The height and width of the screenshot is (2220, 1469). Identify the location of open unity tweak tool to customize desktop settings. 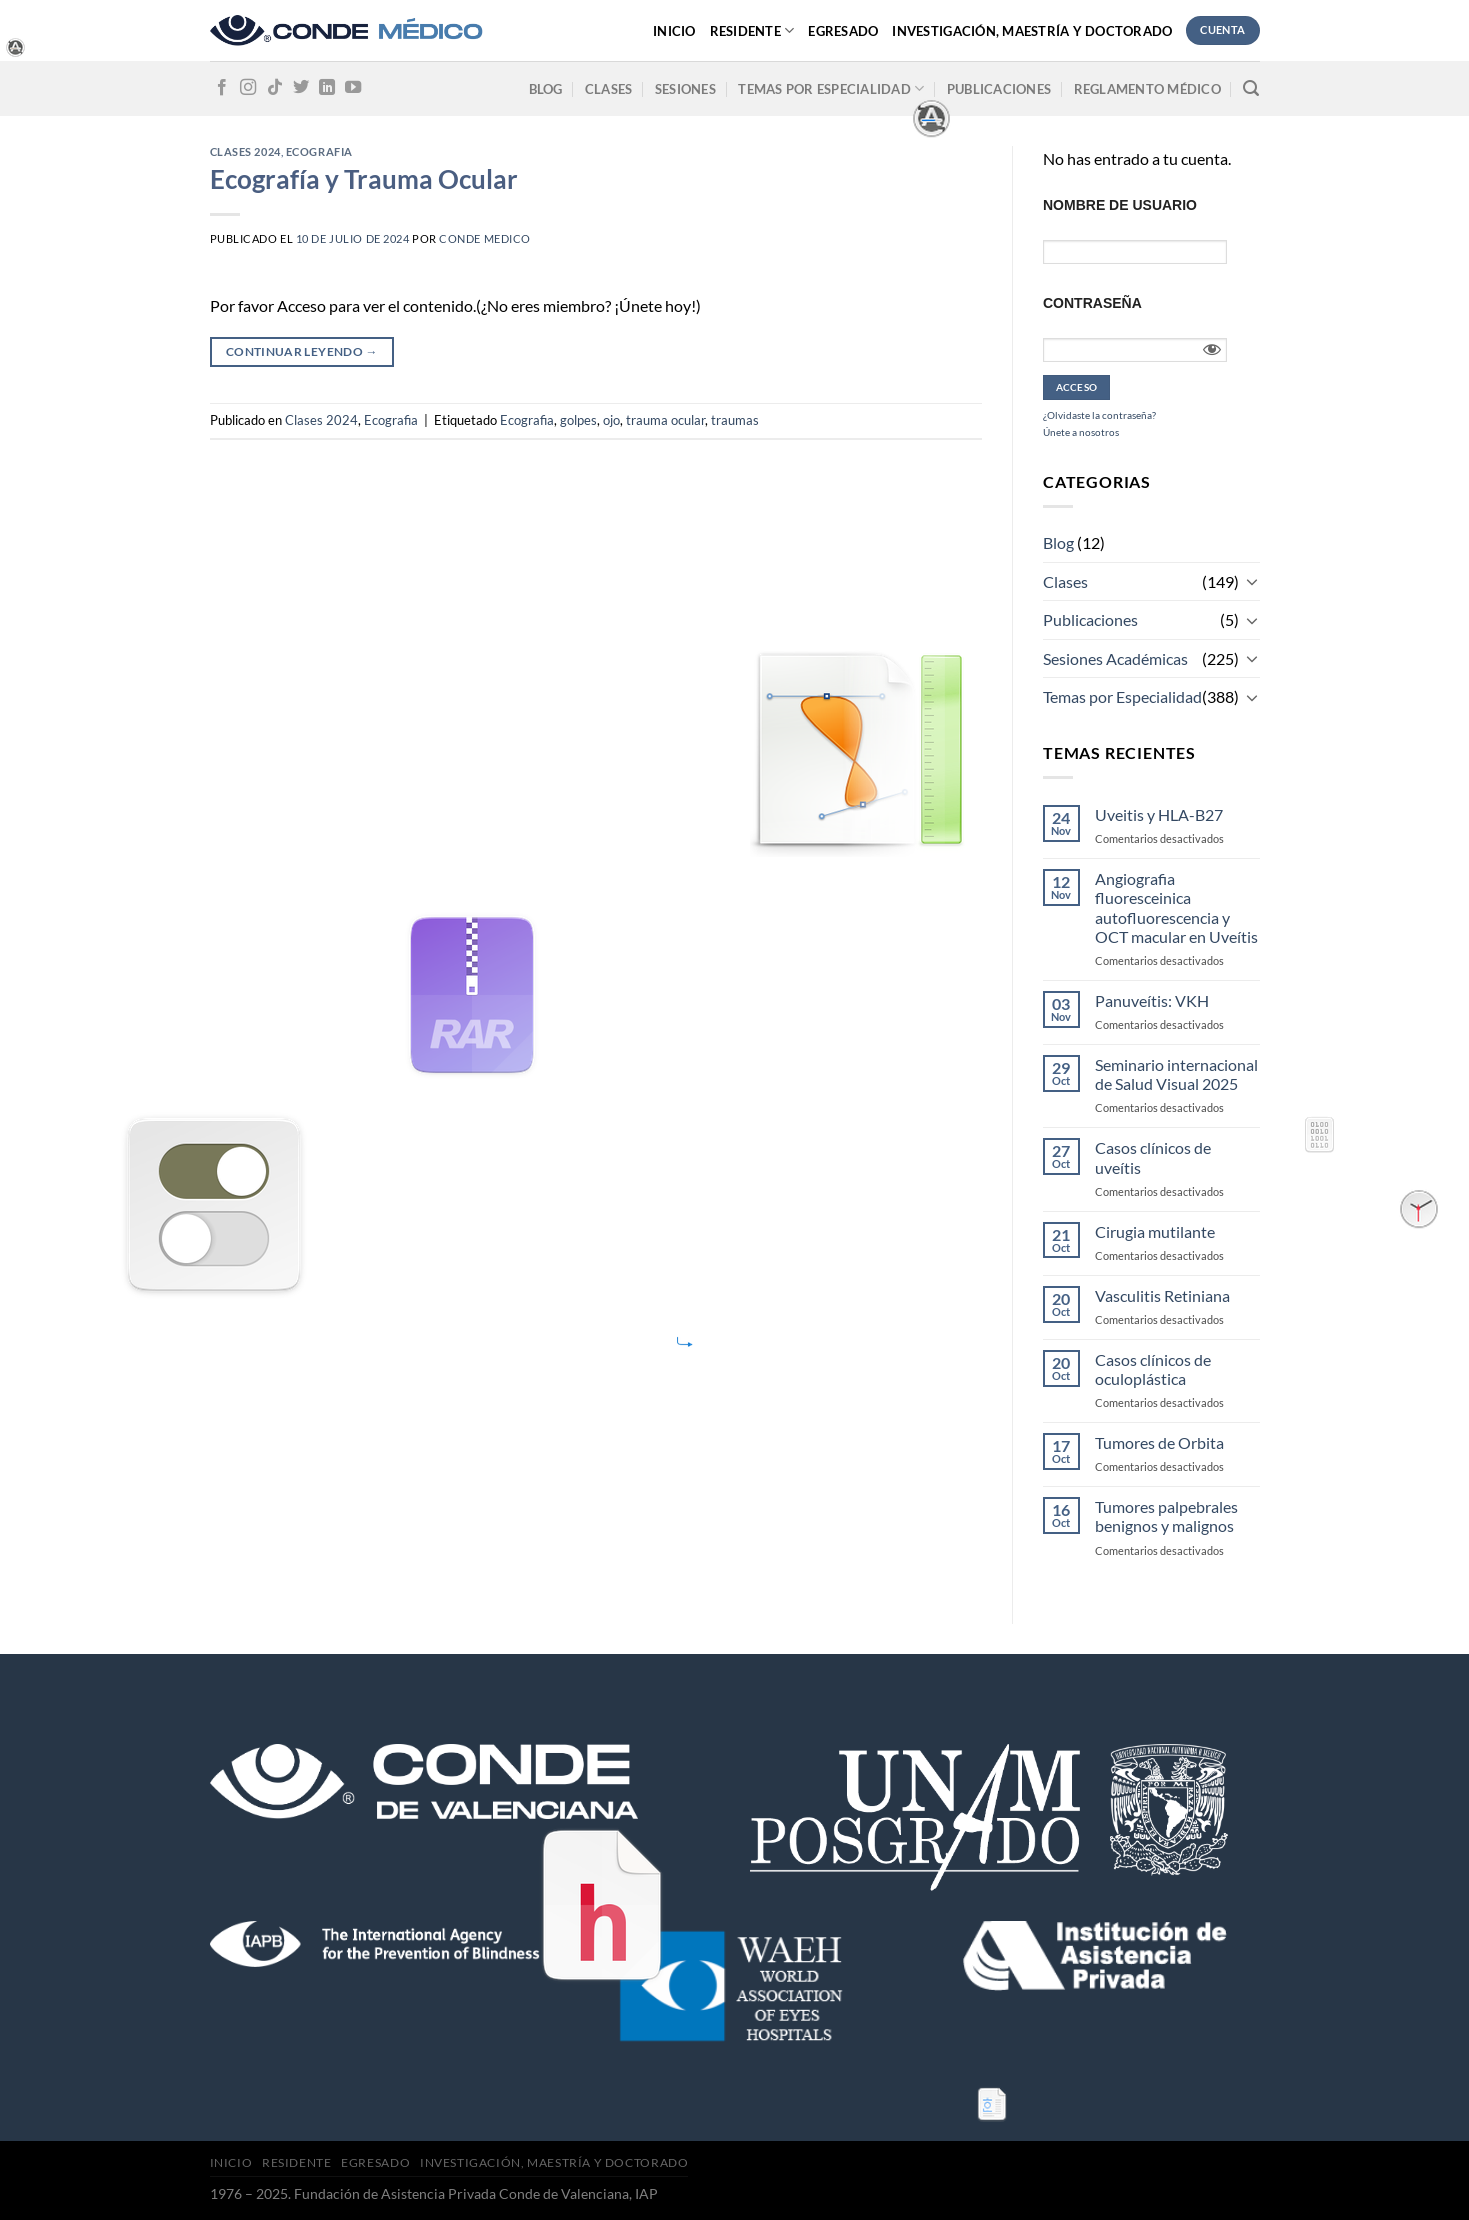
(214, 1205).